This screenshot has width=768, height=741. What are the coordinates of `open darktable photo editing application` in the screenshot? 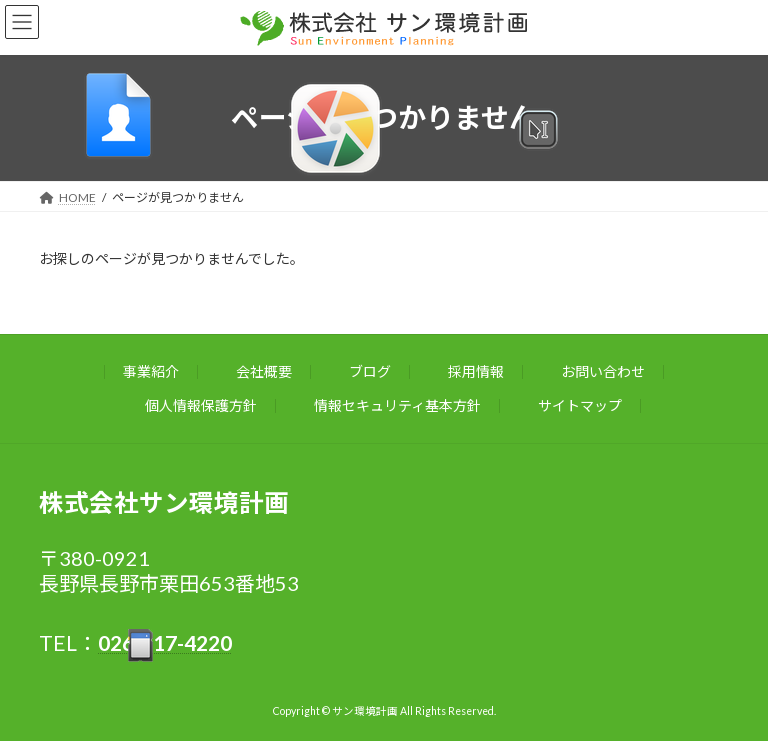 It's located at (335, 128).